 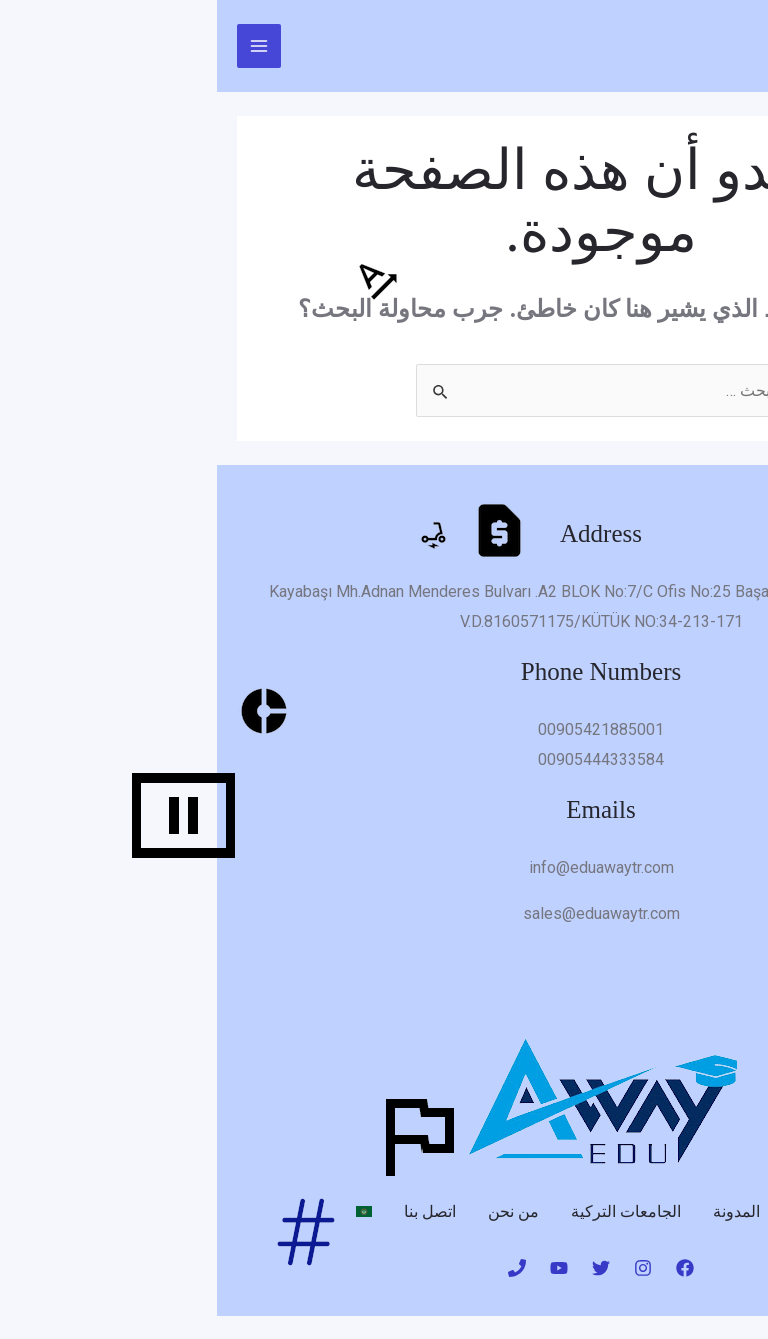 What do you see at coordinates (418, 1135) in the screenshot?
I see `flag or mark an item for follow-up` at bounding box center [418, 1135].